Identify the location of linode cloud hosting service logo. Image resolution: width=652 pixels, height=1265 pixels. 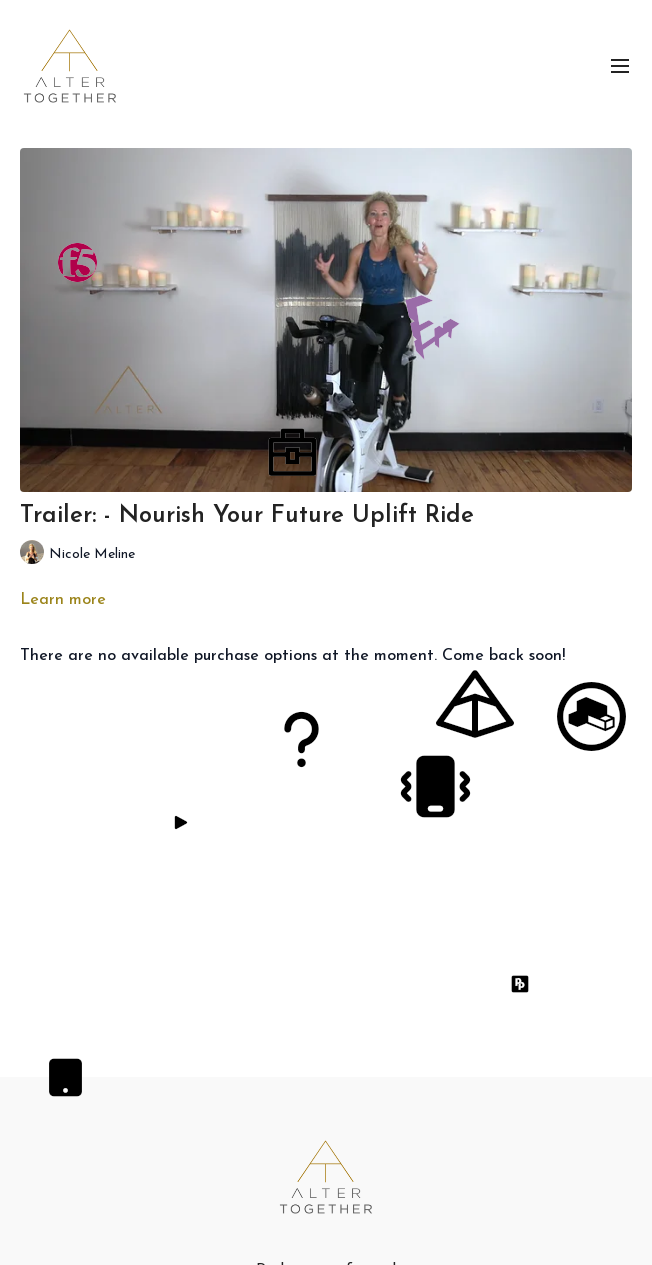
(432, 327).